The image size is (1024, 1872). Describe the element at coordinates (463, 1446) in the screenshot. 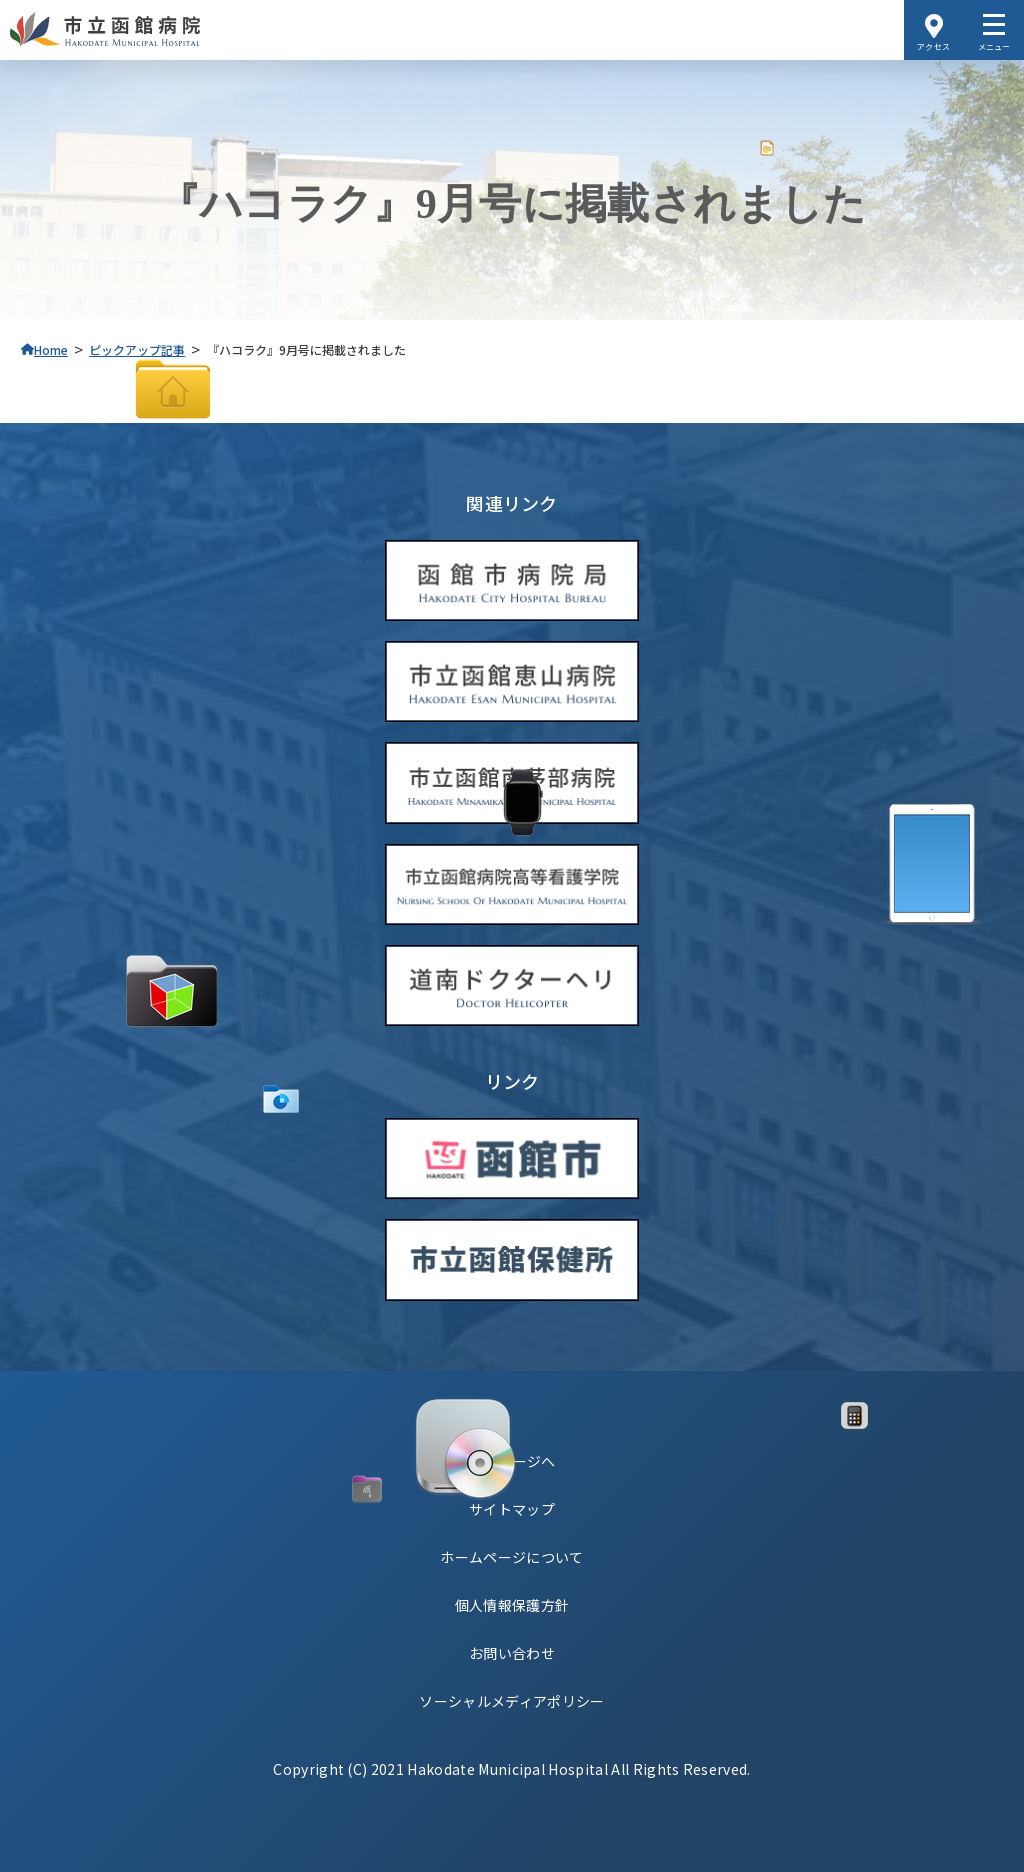

I see `open the DVD player application` at that location.